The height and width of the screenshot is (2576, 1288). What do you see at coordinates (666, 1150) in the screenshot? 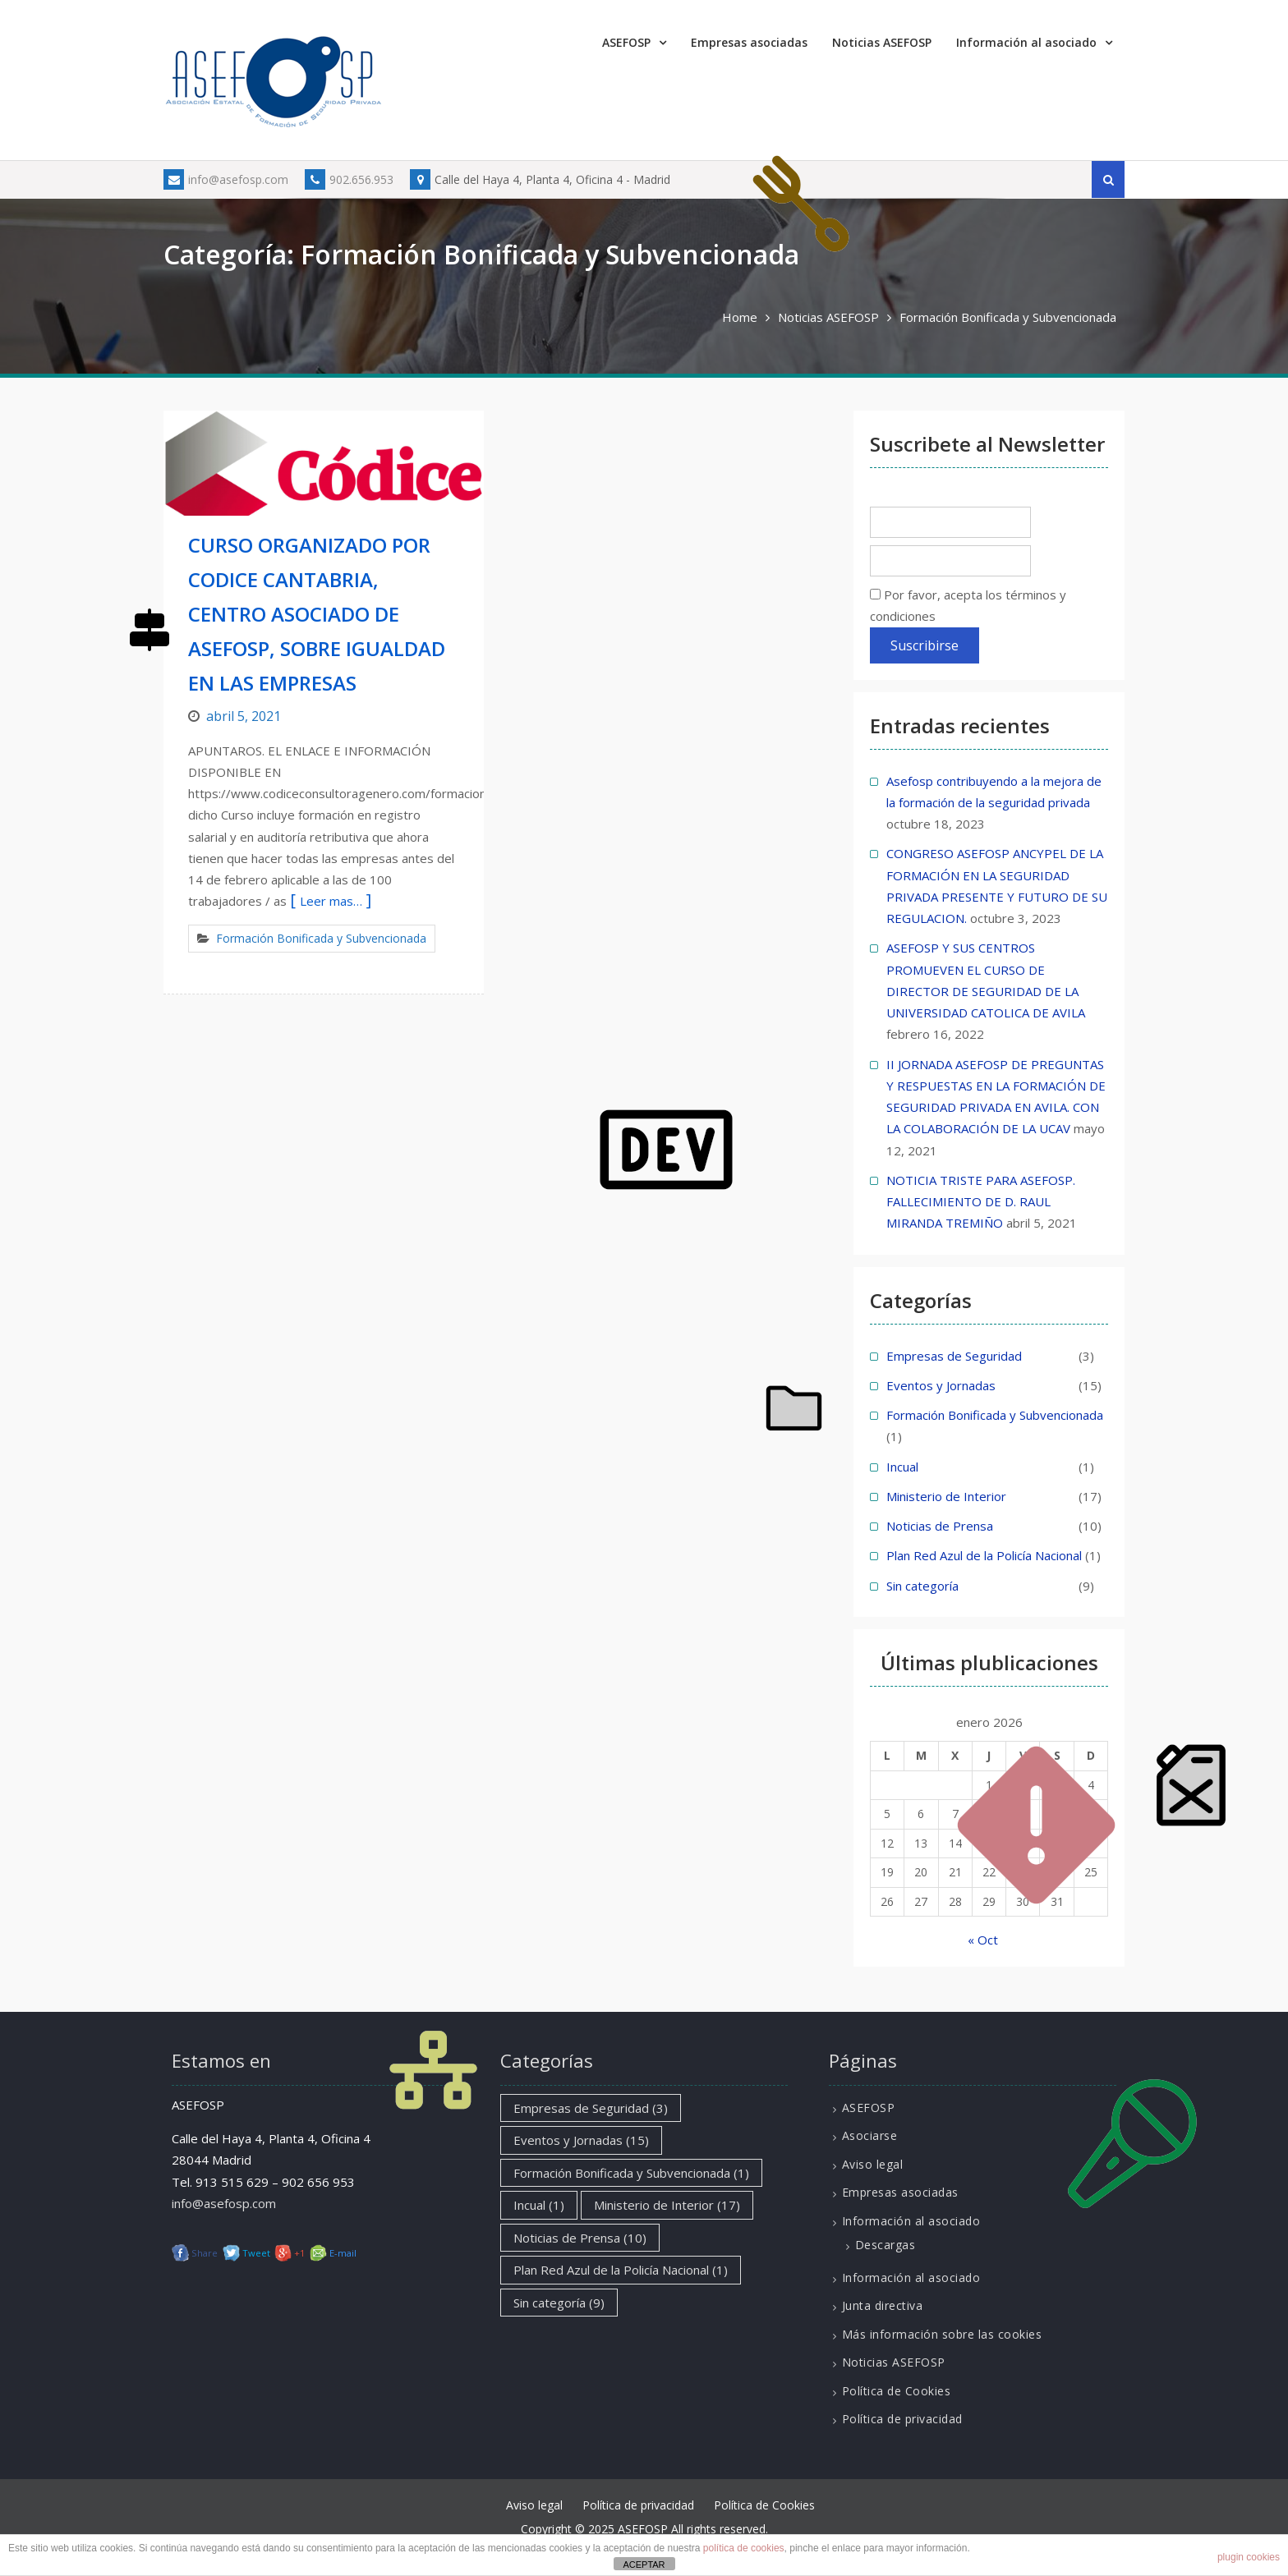
I see `visit dev.to developer community` at bounding box center [666, 1150].